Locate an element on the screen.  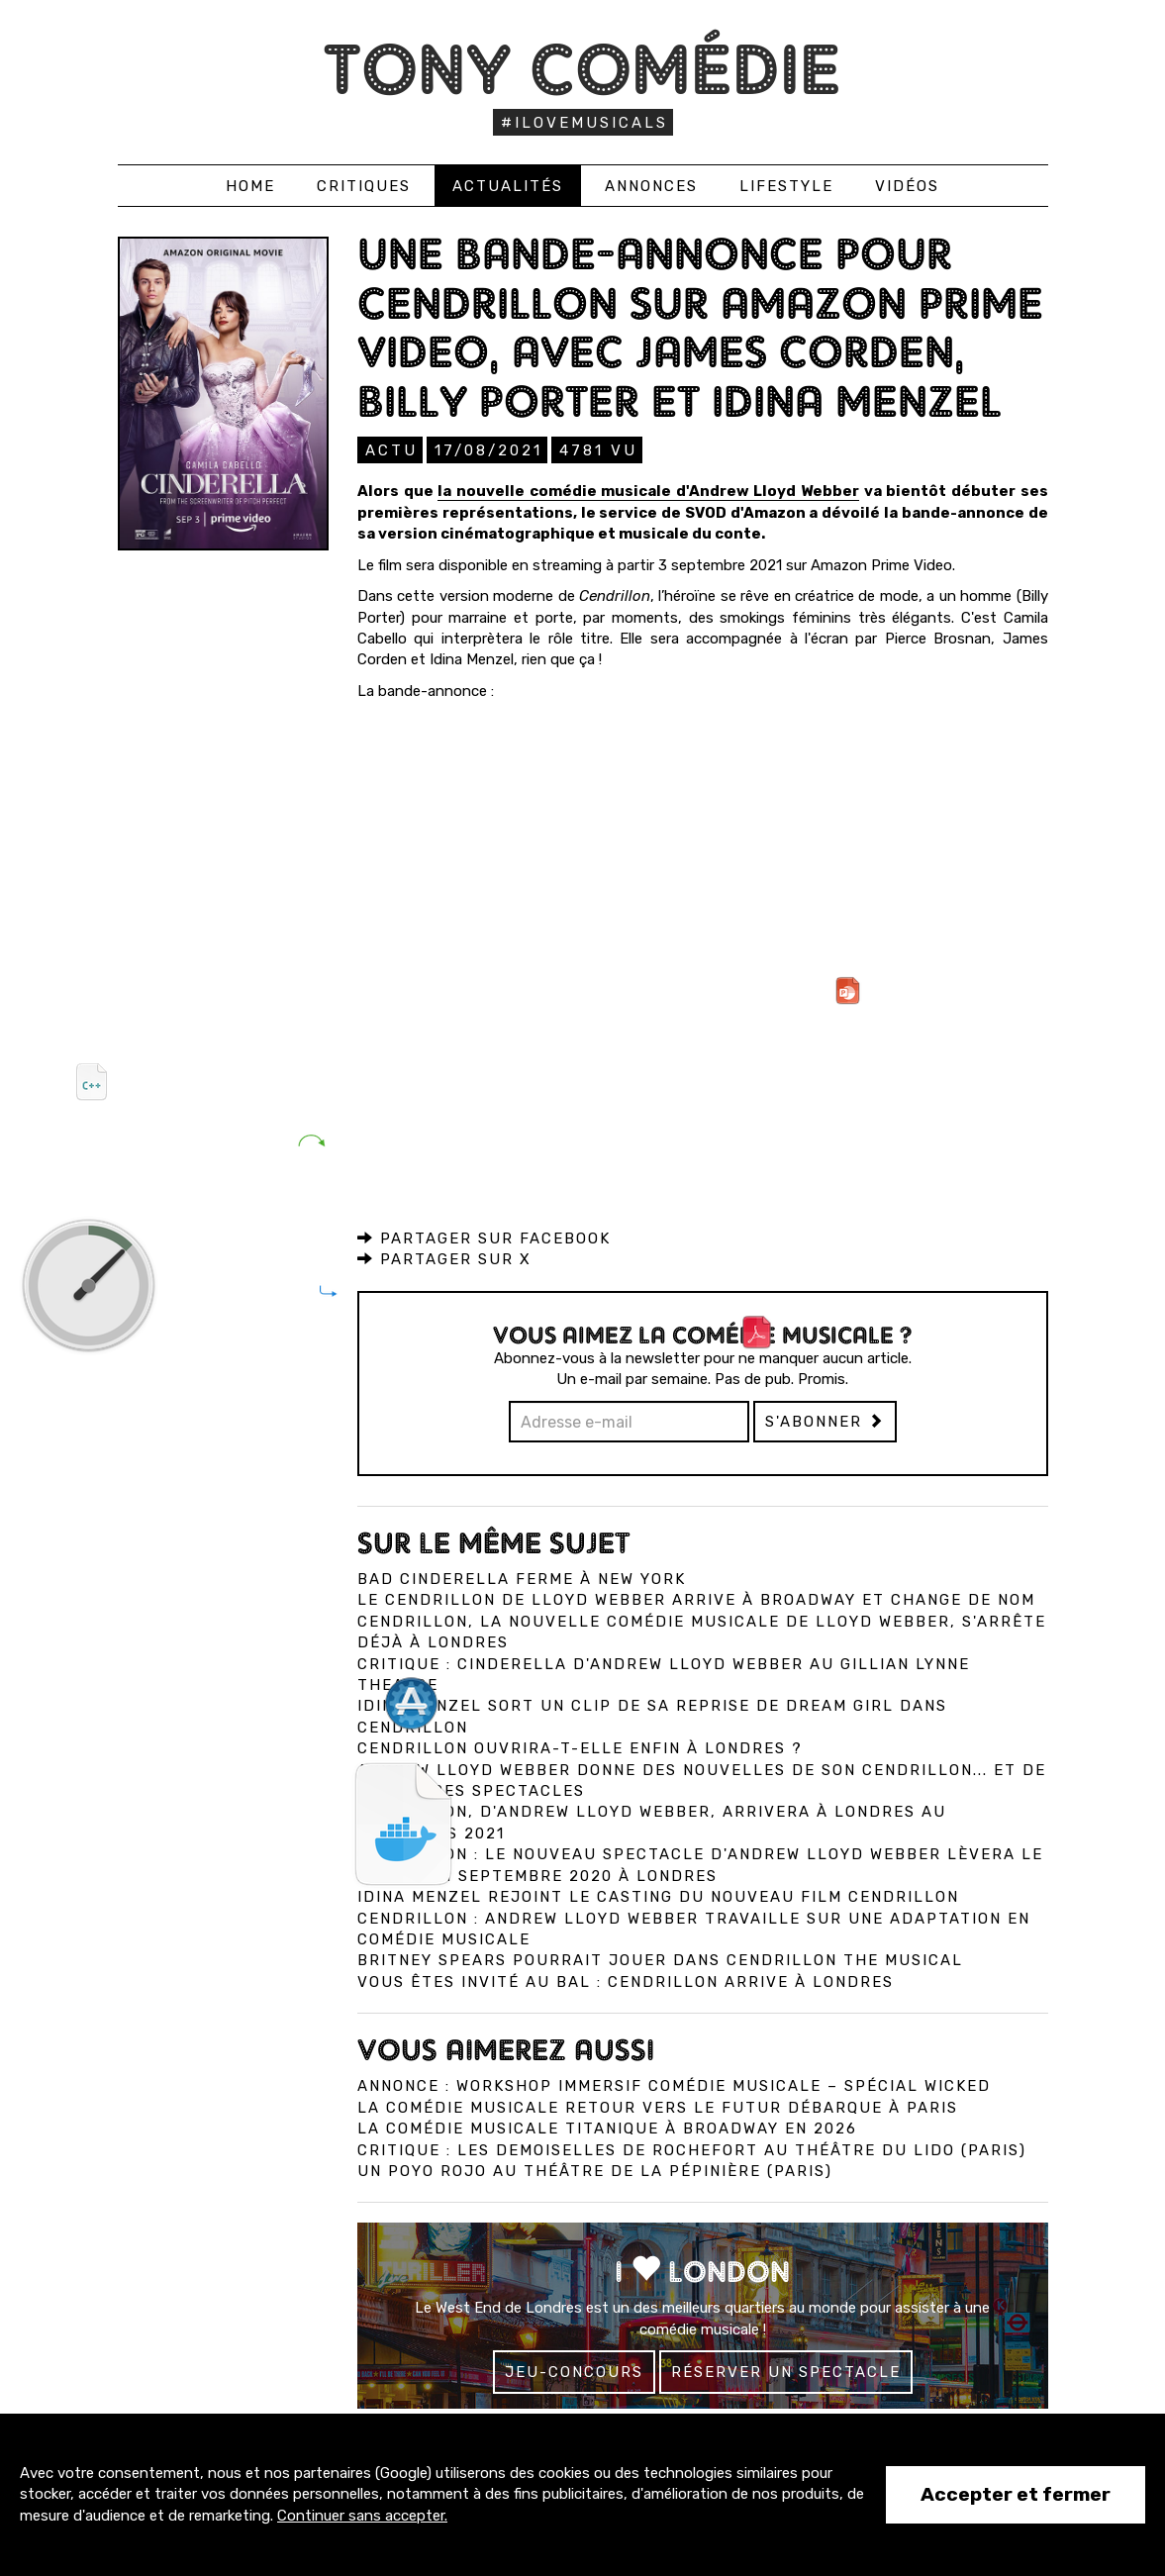
forward this email to another recipient is located at coordinates (329, 1290).